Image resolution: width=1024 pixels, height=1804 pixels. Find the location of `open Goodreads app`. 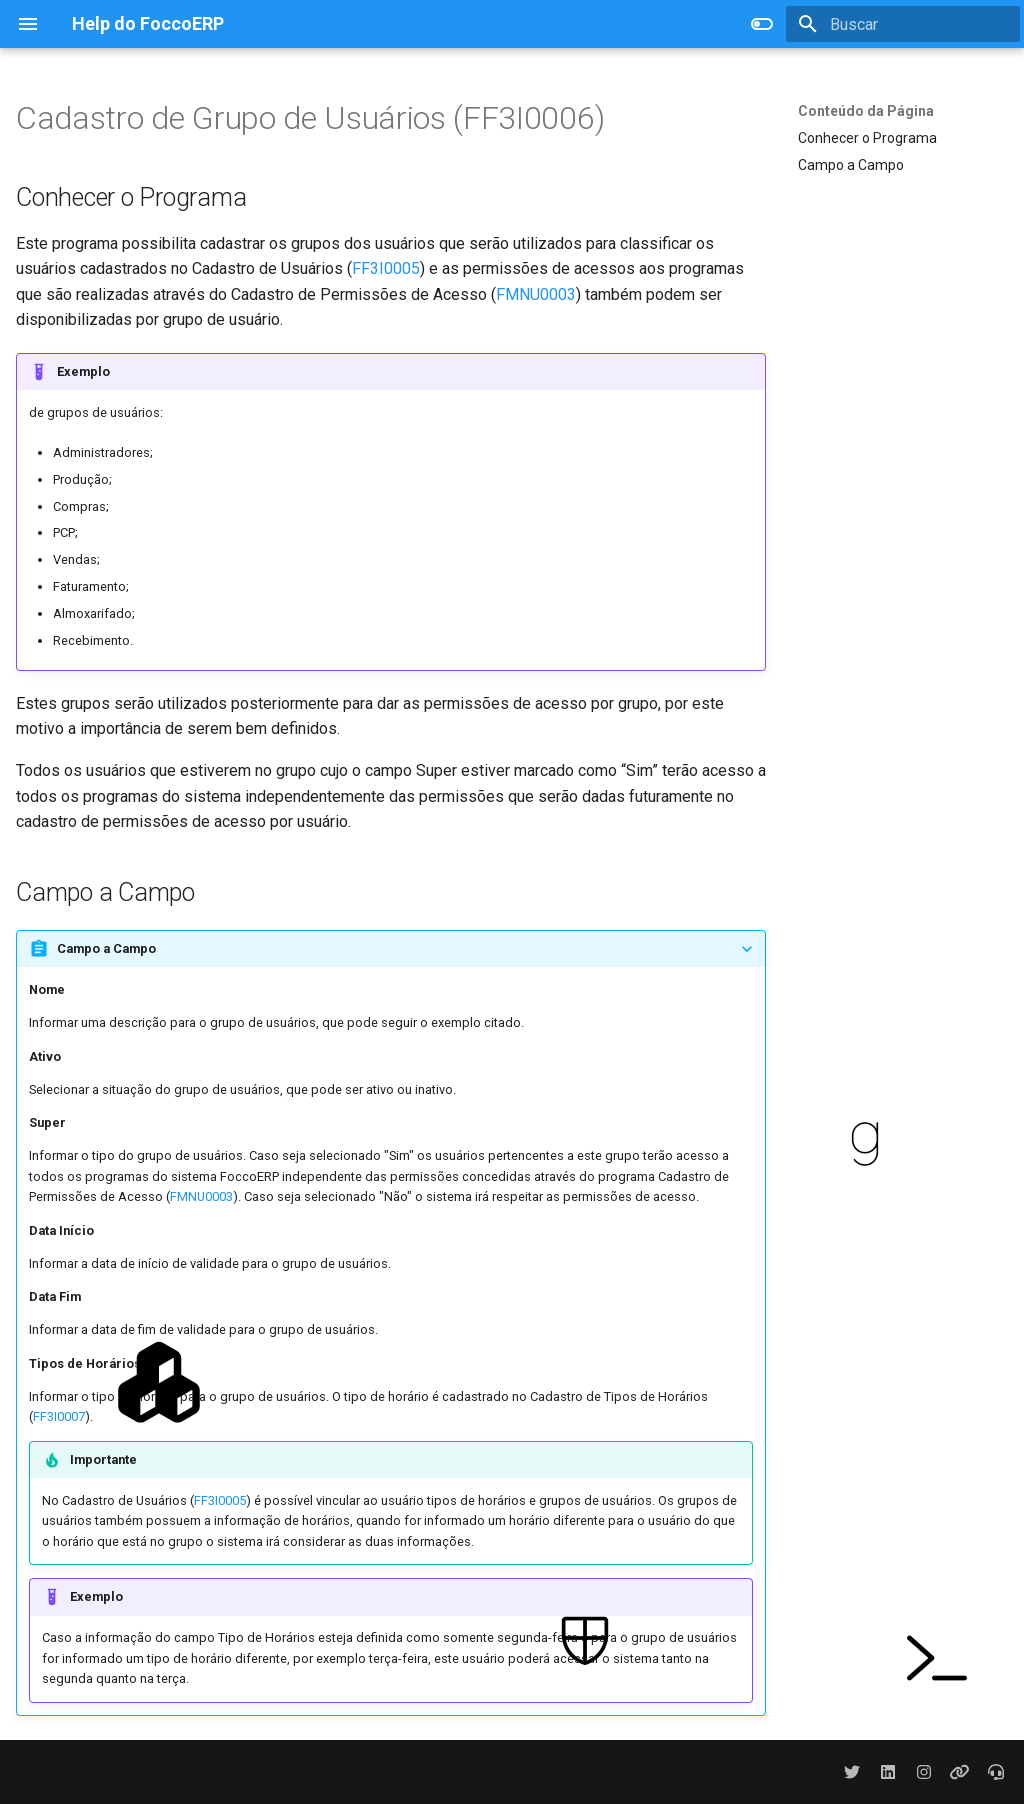

open Goodreads app is located at coordinates (865, 1144).